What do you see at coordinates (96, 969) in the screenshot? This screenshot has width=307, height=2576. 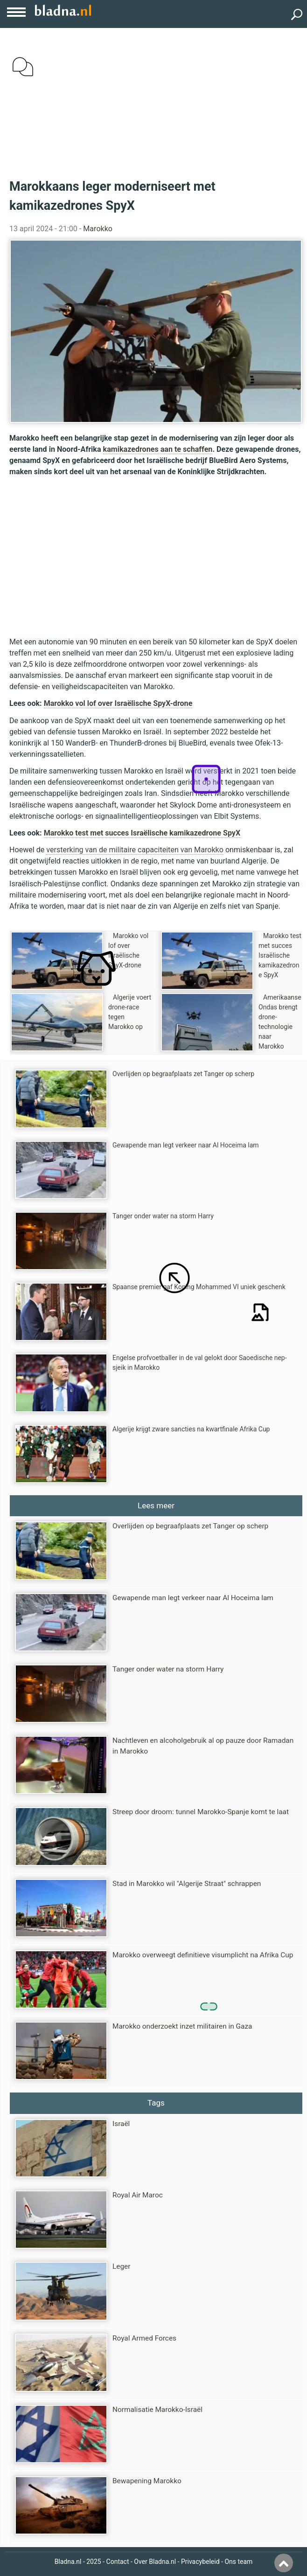 I see `access pet-related features or settings` at bounding box center [96, 969].